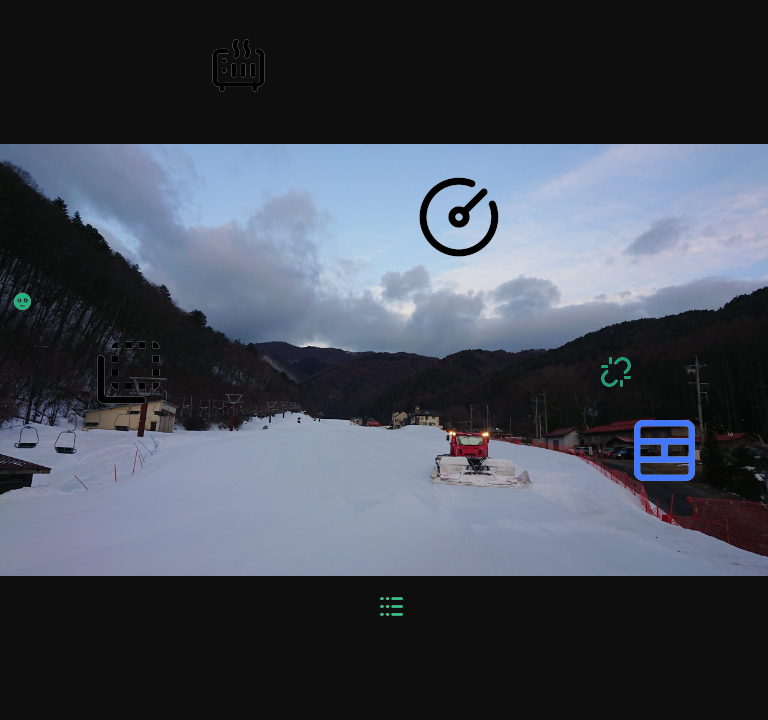  I want to click on adjust heater or heating settings, so click(238, 65).